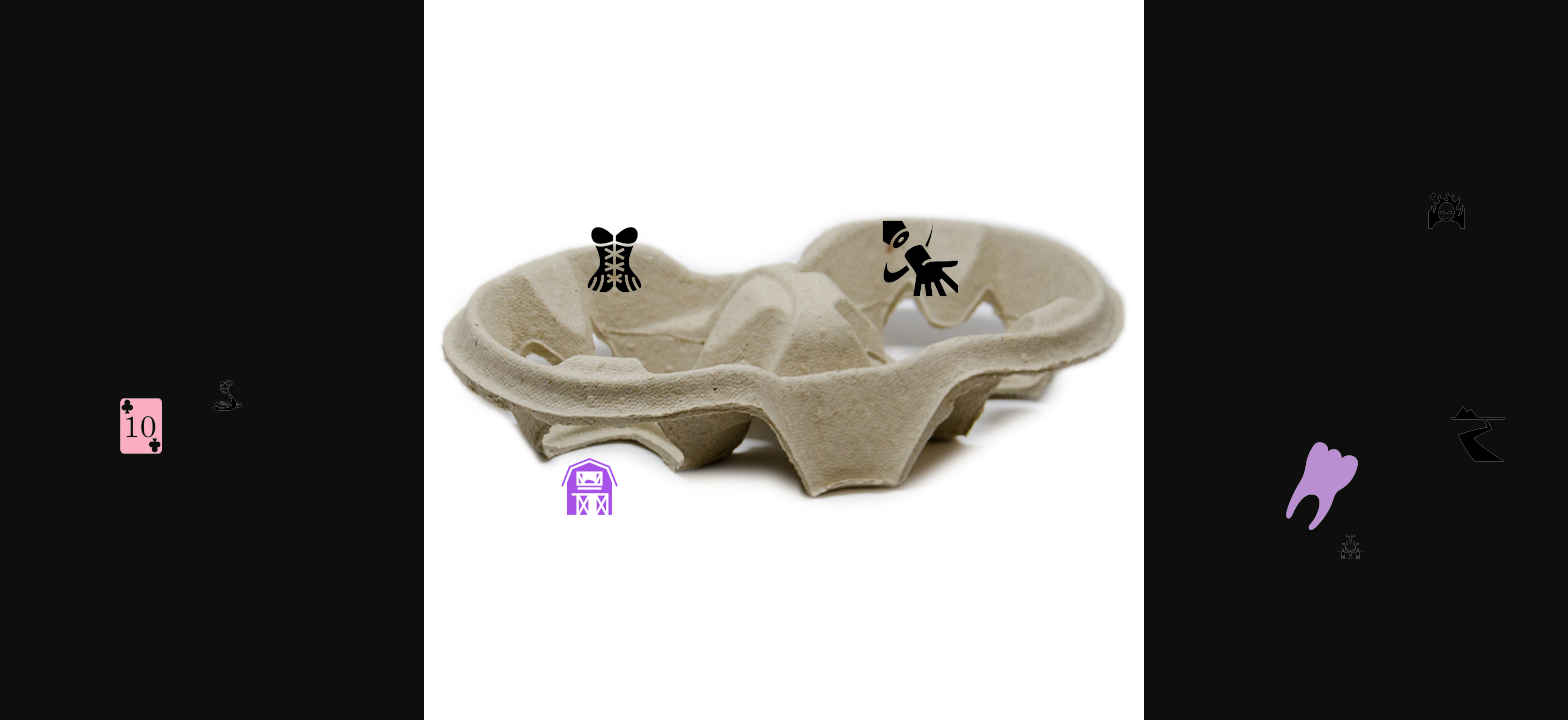 Image resolution: width=1568 pixels, height=720 pixels. I want to click on view team hierarchy or organization structure, so click(1350, 546).